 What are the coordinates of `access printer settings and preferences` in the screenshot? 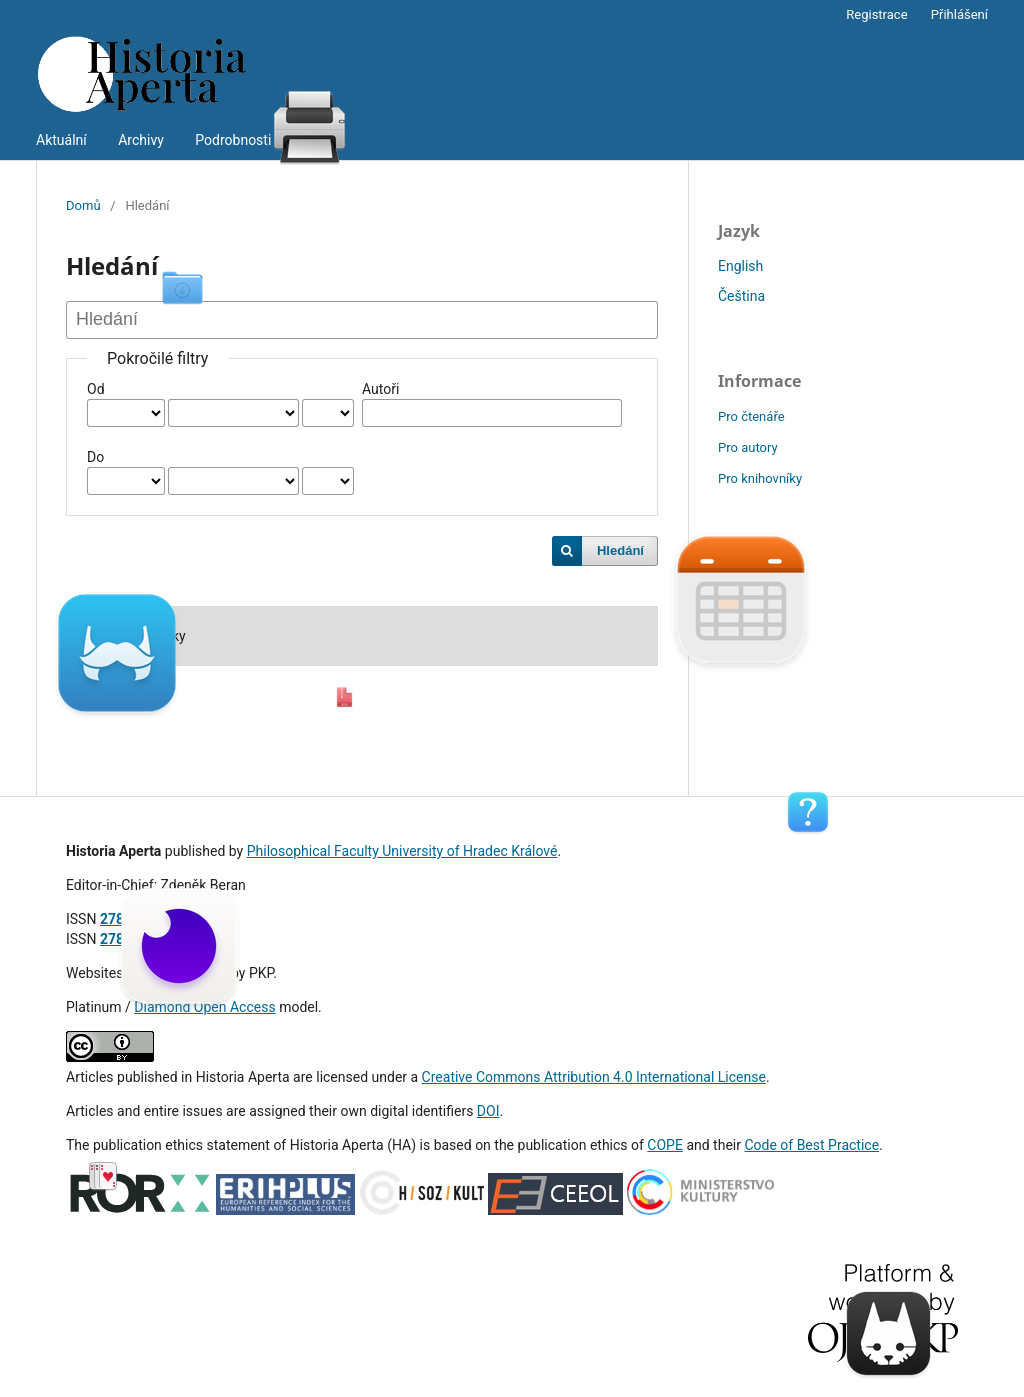 It's located at (309, 127).